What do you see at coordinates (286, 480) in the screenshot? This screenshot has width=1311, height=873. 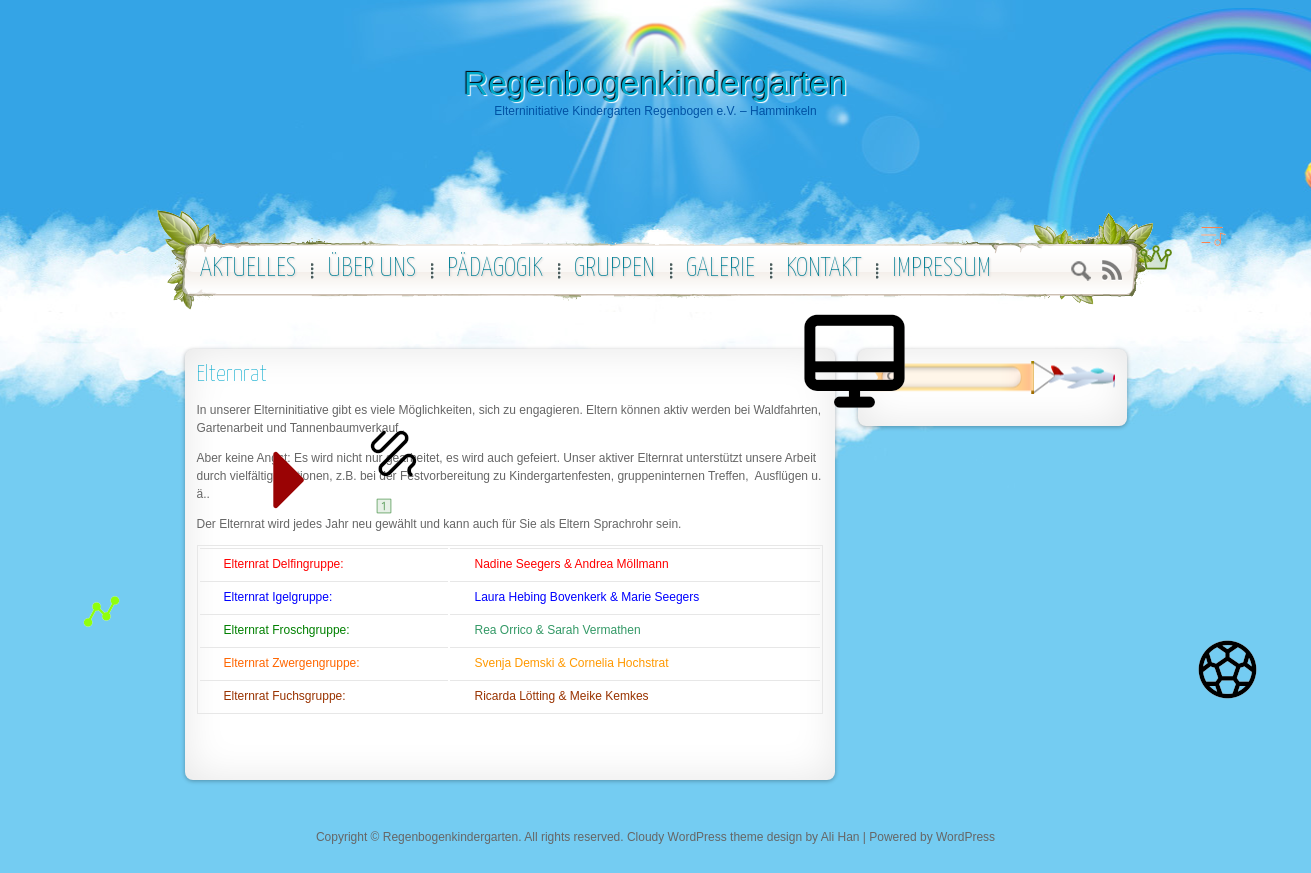 I see `navigate to the next item or screen` at bounding box center [286, 480].